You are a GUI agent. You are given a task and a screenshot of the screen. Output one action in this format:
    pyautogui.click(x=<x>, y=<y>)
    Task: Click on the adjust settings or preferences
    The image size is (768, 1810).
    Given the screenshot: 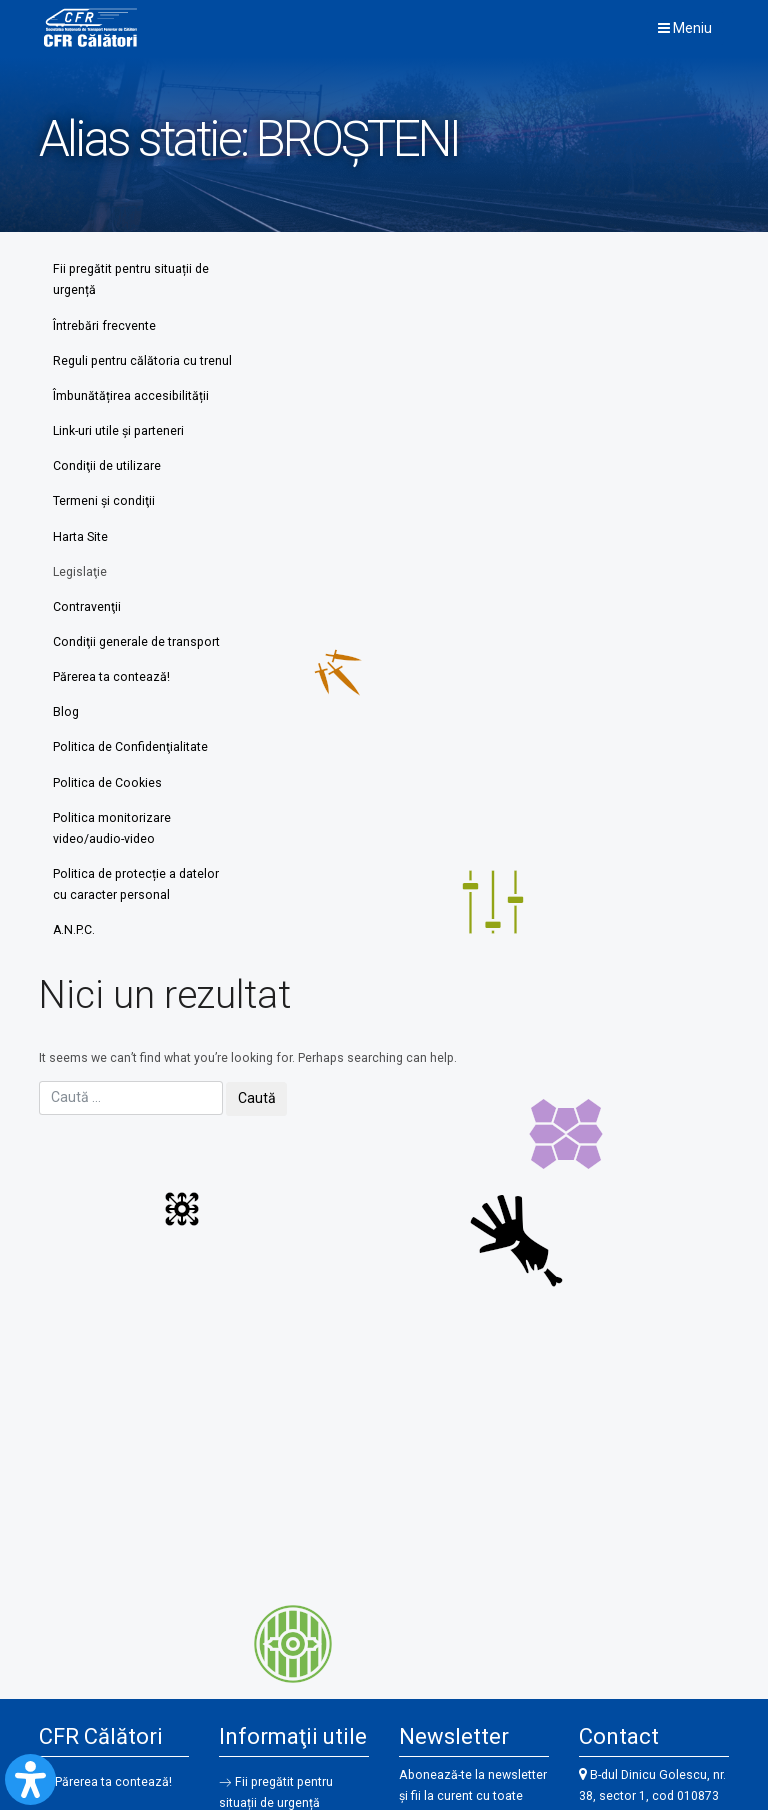 What is the action you would take?
    pyautogui.click(x=493, y=902)
    